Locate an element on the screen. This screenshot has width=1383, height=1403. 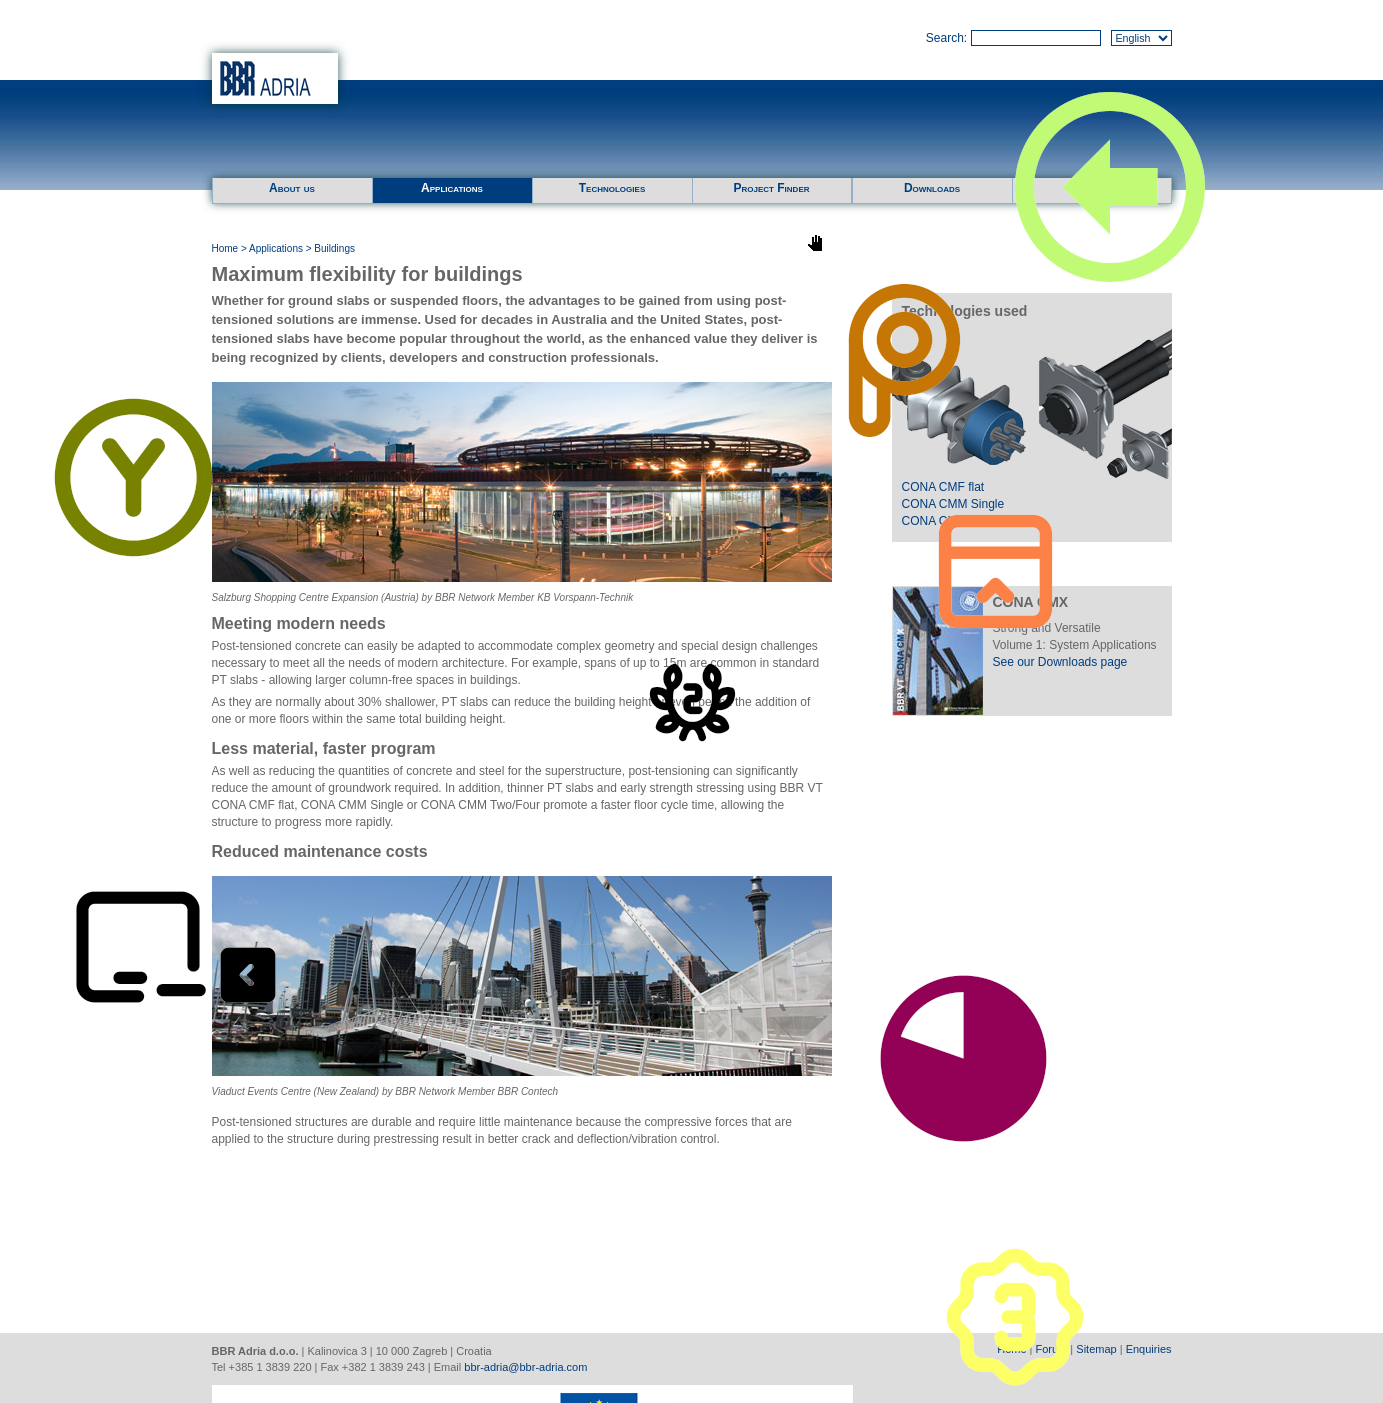
remove a paired tablet device is located at coordinates (138, 947).